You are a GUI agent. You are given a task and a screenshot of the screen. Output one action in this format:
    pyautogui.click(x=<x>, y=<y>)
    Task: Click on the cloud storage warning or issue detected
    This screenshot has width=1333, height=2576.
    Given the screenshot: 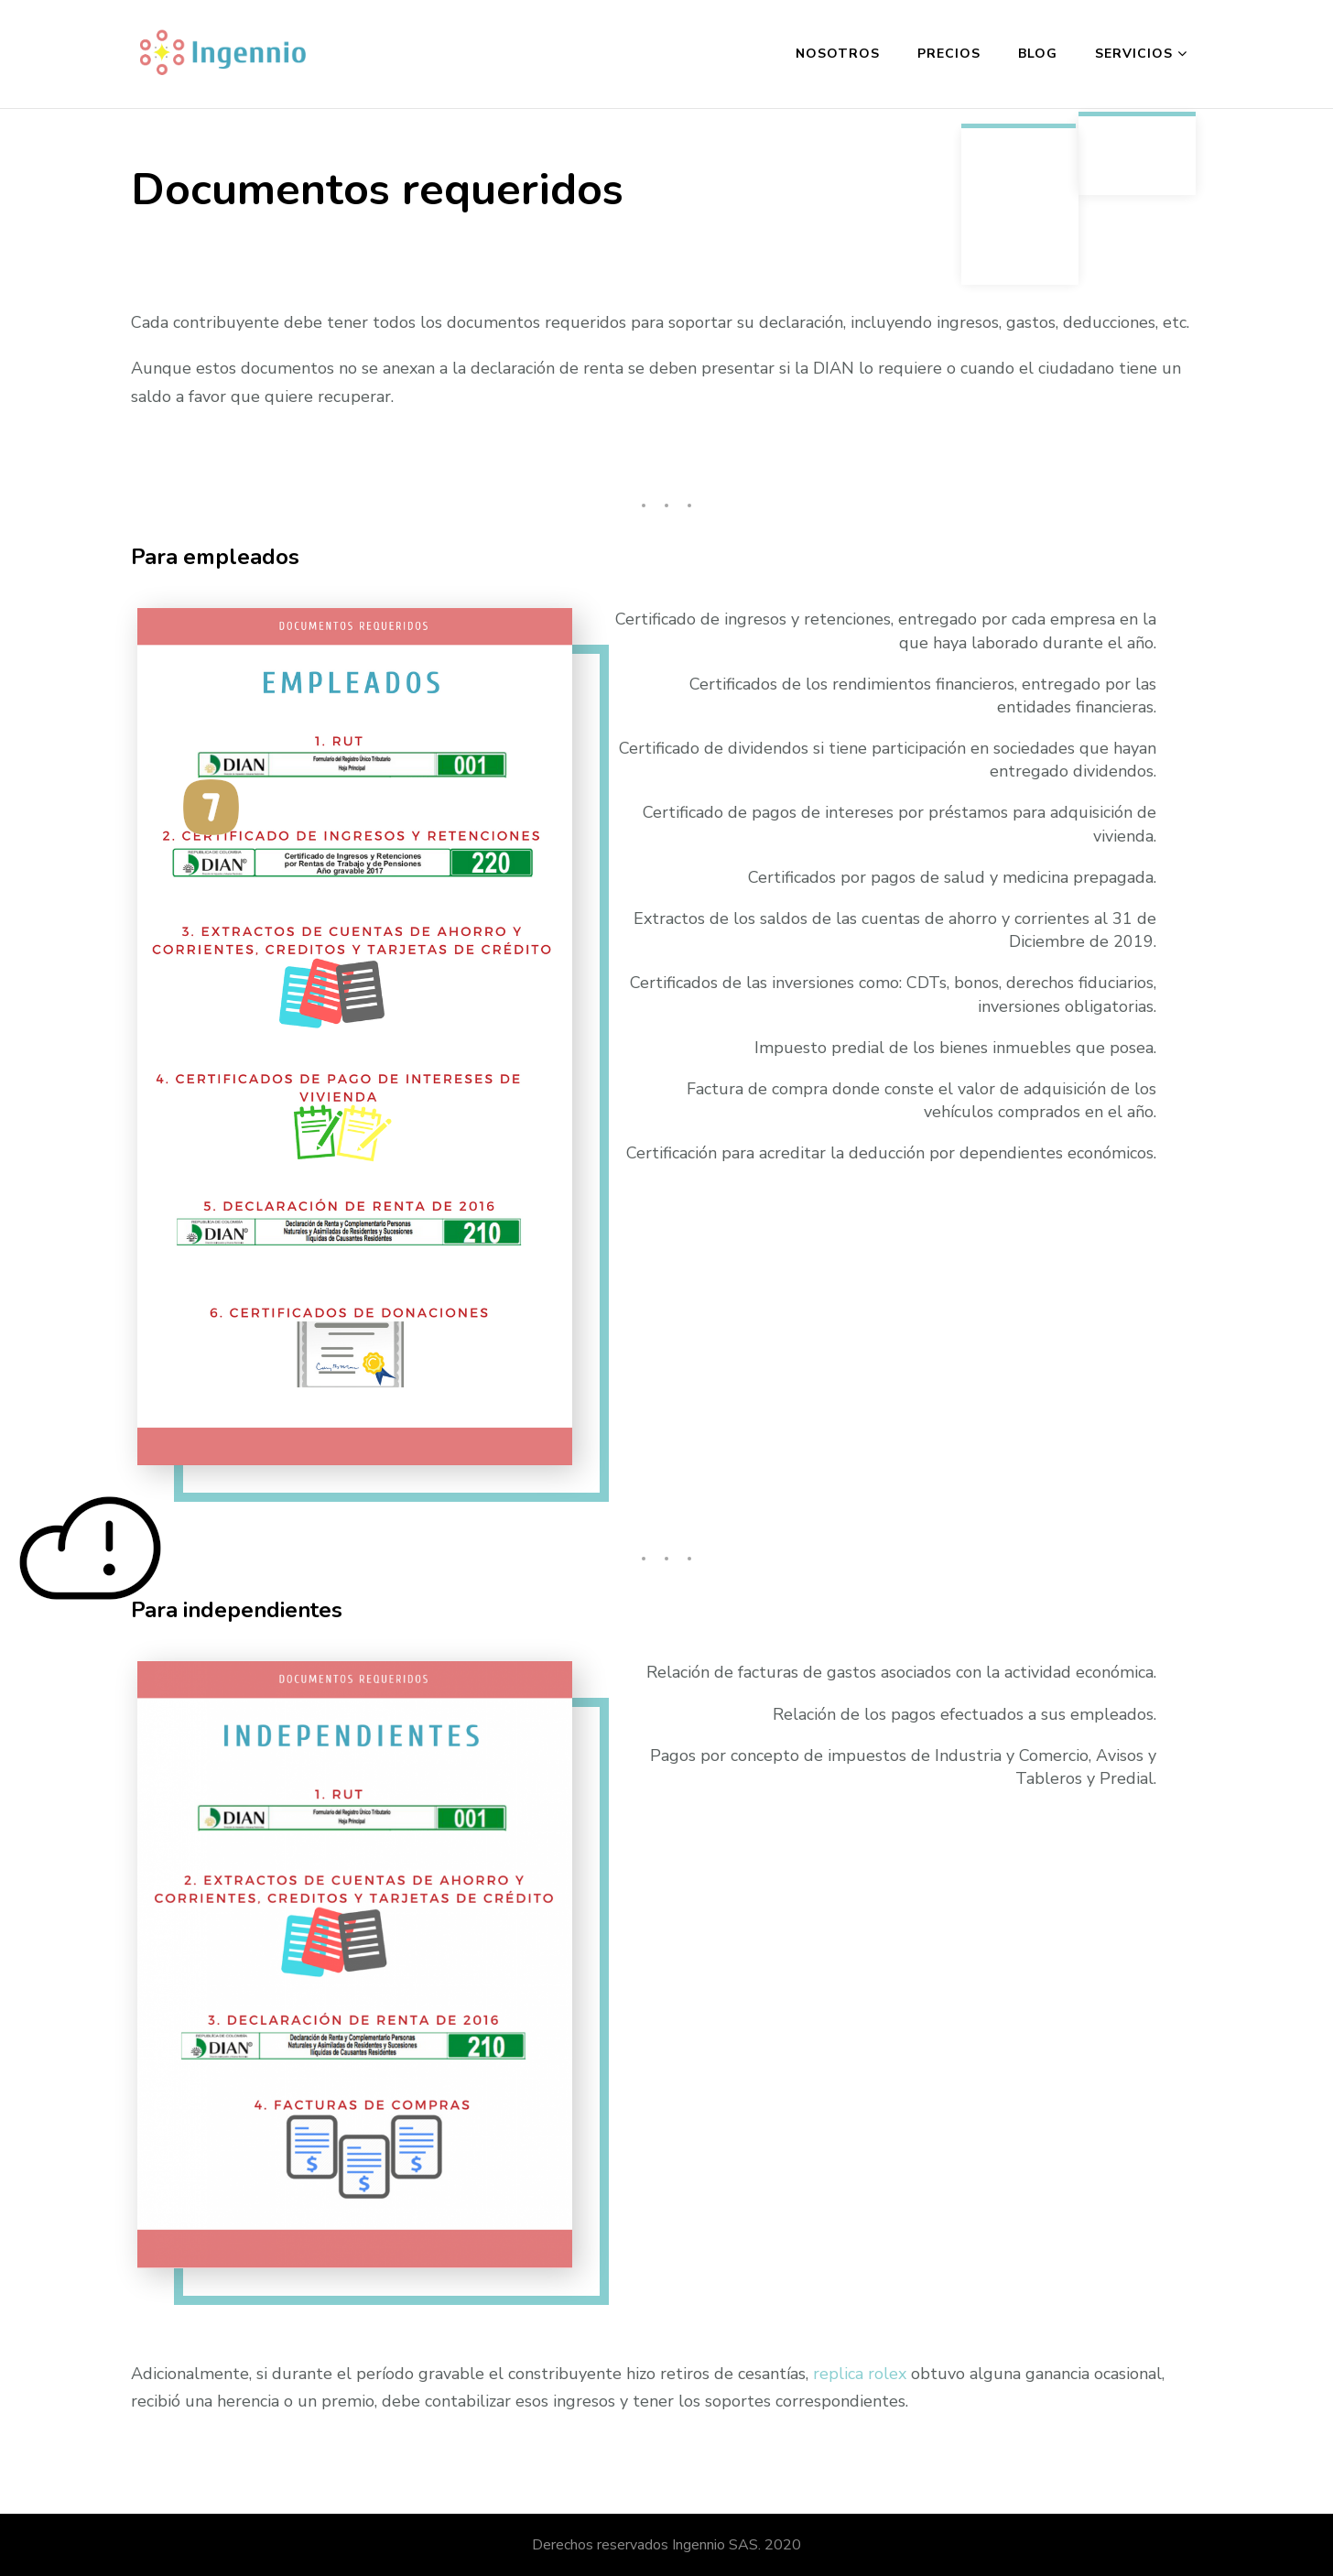 What is the action you would take?
    pyautogui.click(x=90, y=1548)
    